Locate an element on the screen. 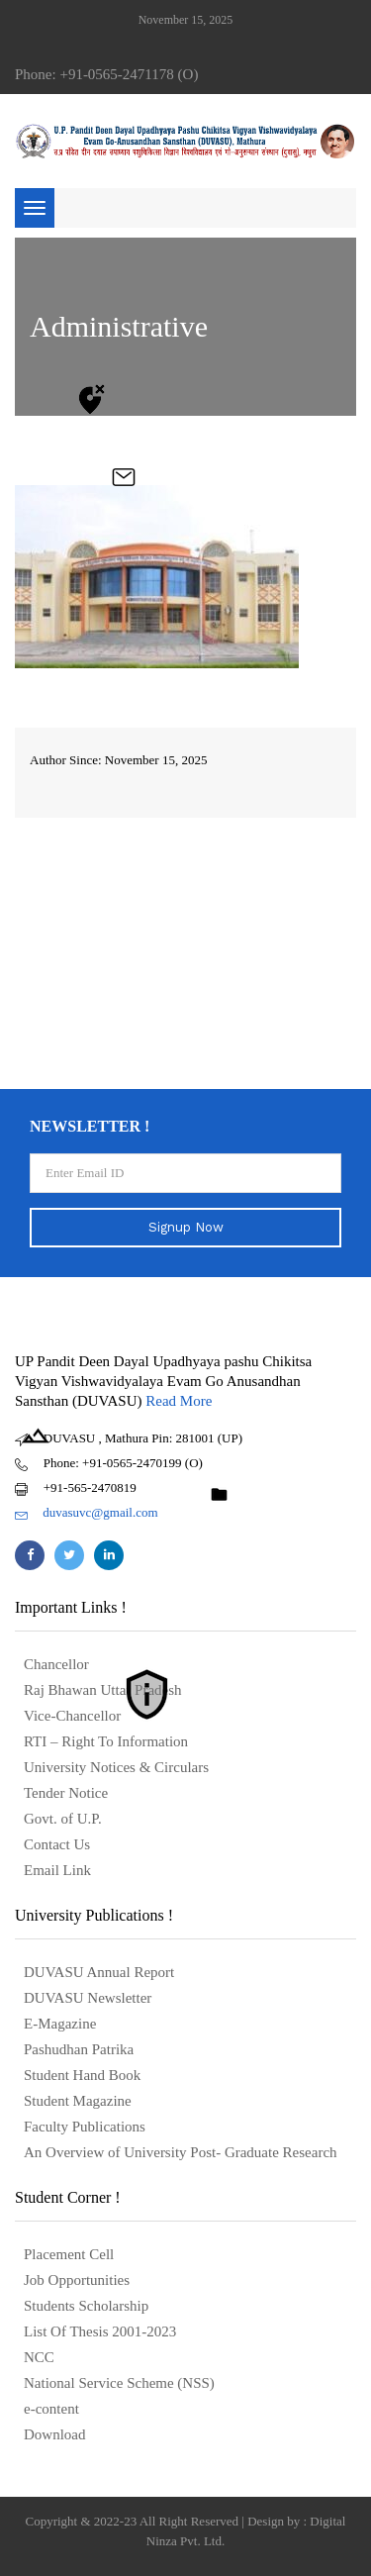  view landscape orientation photos is located at coordinates (36, 1436).